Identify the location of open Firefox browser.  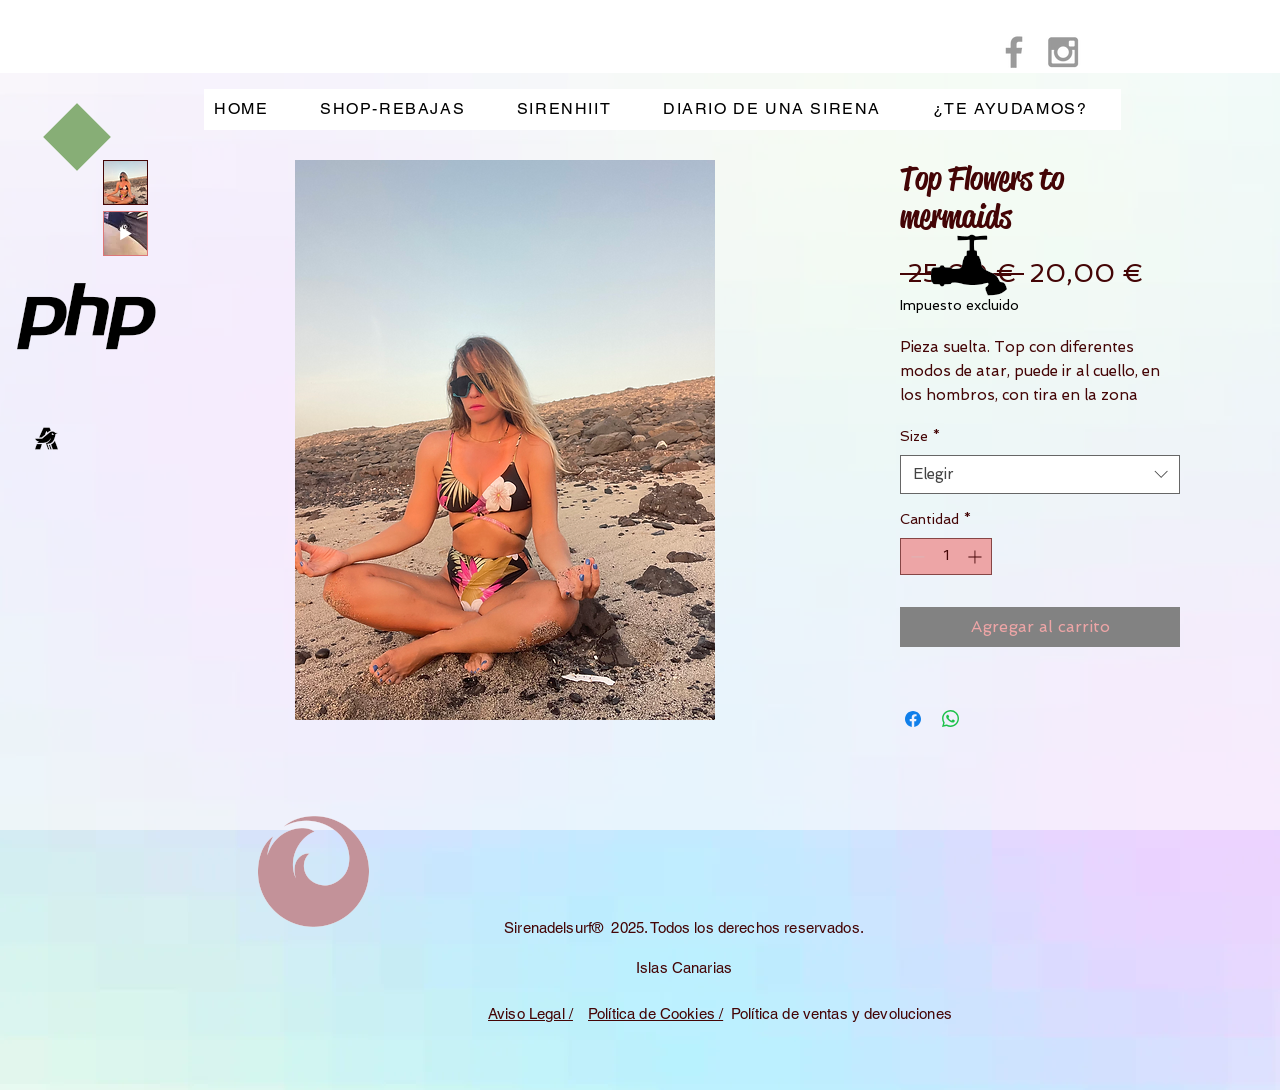
(313, 871).